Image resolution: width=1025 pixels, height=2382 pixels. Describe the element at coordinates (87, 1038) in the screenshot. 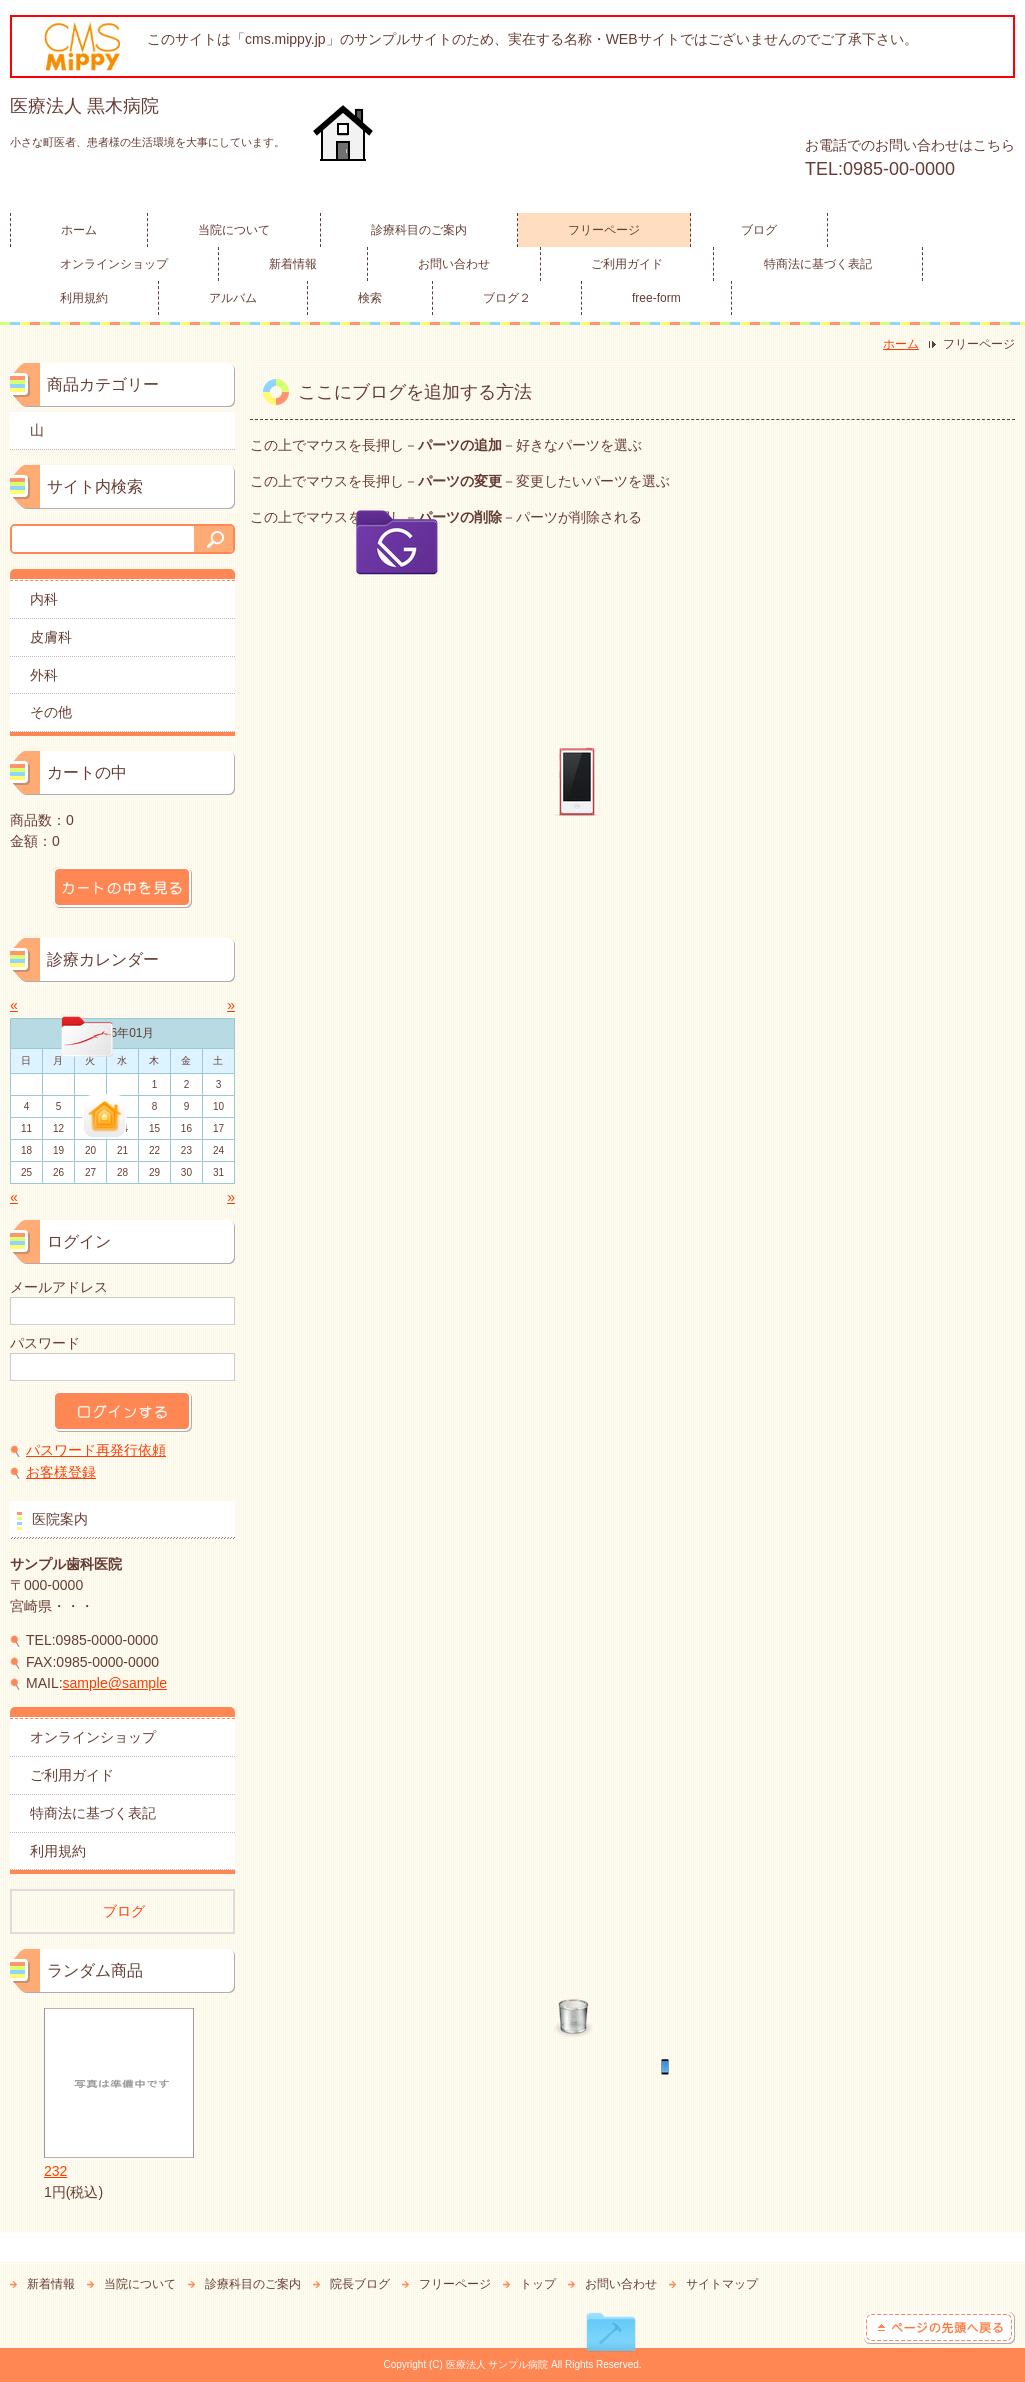

I see `open bitdefender security folder` at that location.